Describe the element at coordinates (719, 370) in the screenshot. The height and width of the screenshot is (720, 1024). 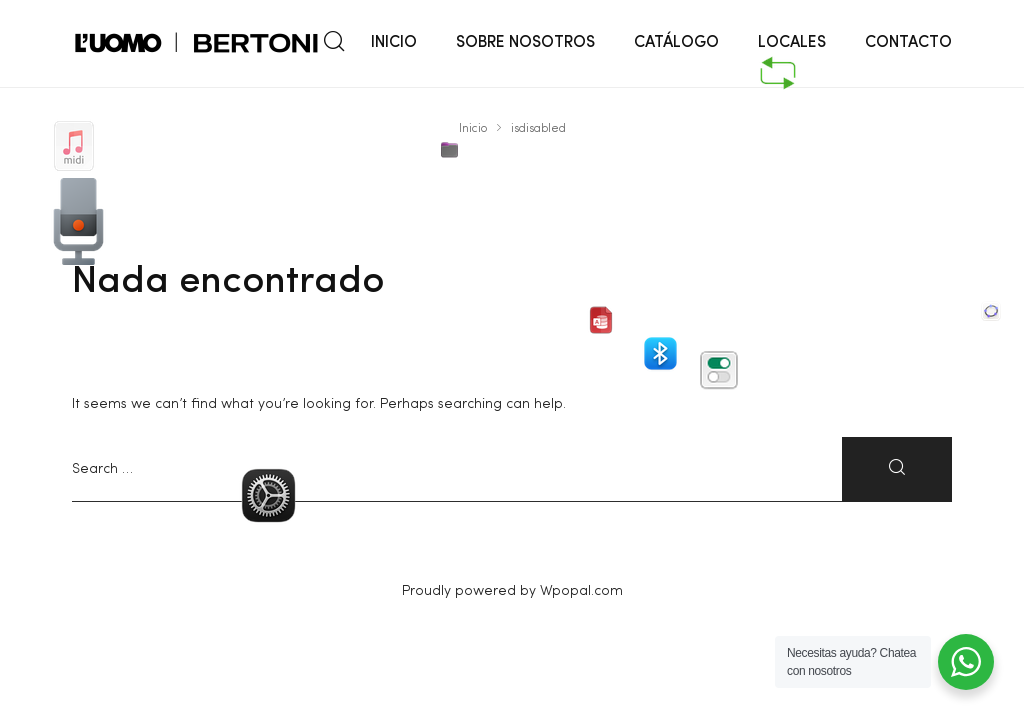
I see `open gnome tweaks to customize desktop settings` at that location.